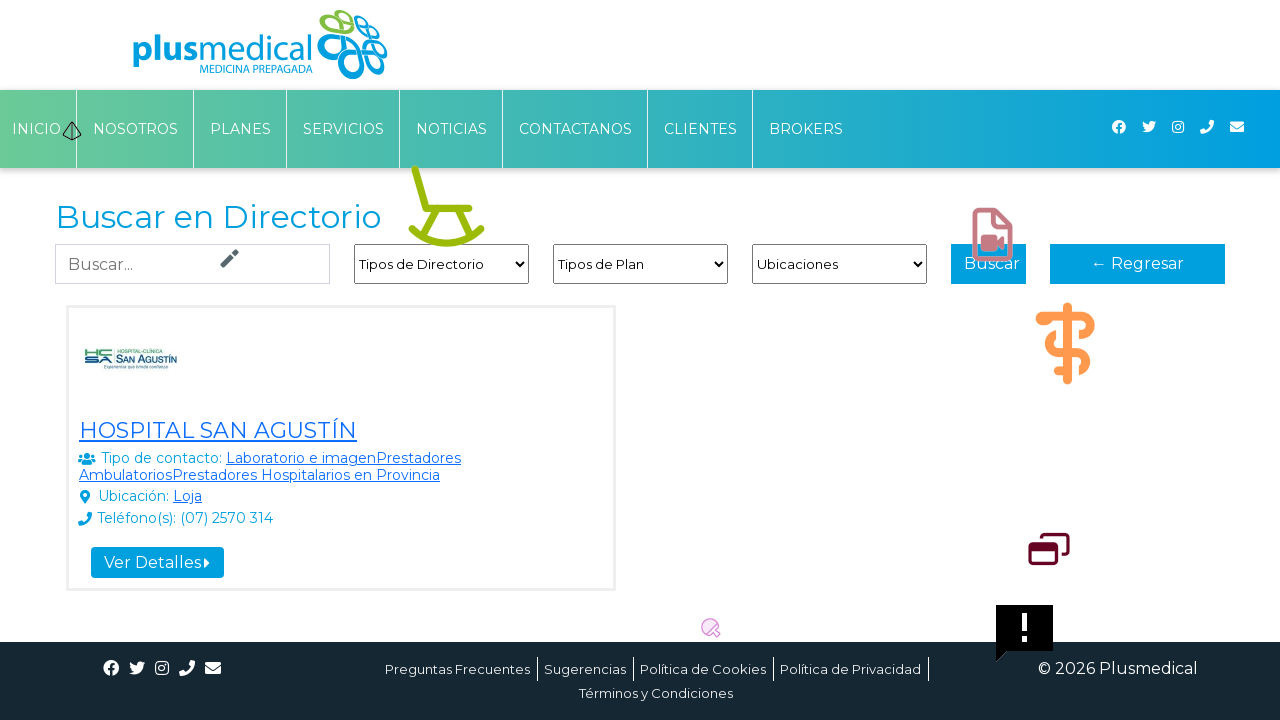  I want to click on restore window to previous size, so click(1049, 549).